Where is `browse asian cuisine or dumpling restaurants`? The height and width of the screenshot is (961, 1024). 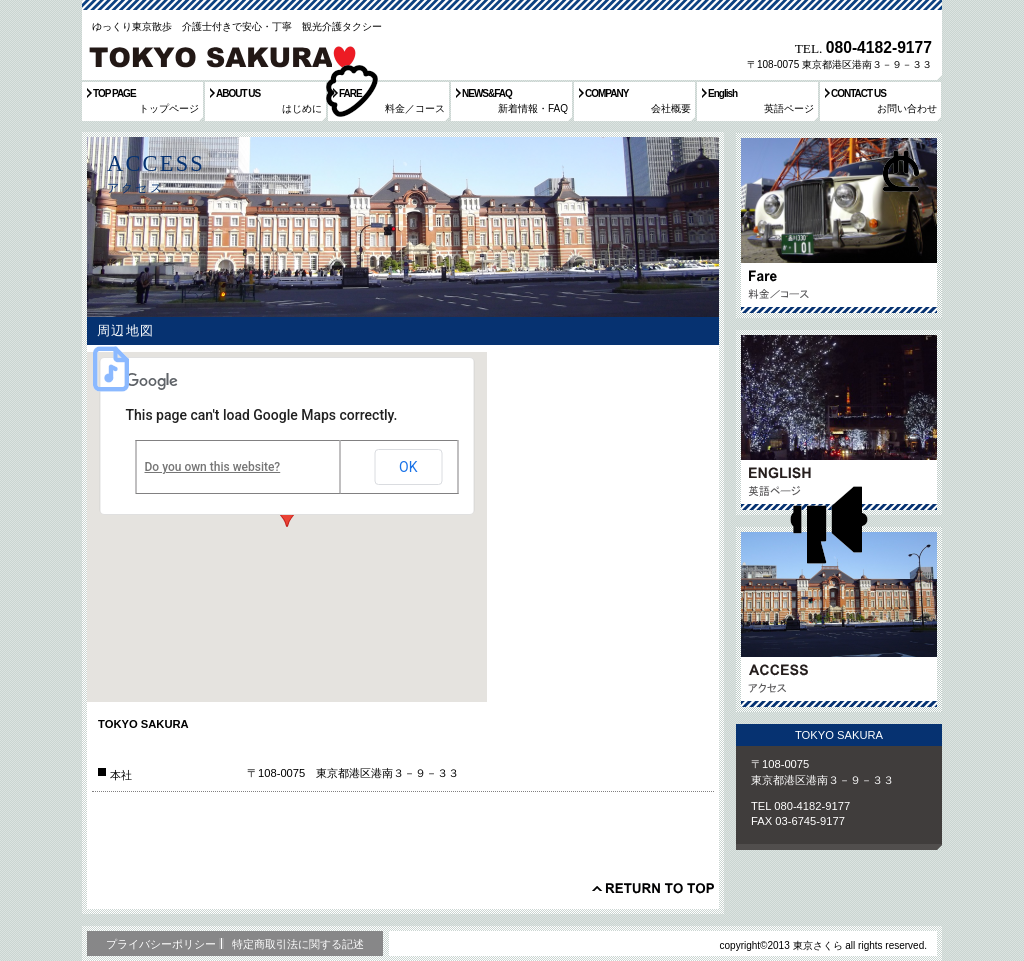 browse asian cuisine or dumpling restaurants is located at coordinates (352, 91).